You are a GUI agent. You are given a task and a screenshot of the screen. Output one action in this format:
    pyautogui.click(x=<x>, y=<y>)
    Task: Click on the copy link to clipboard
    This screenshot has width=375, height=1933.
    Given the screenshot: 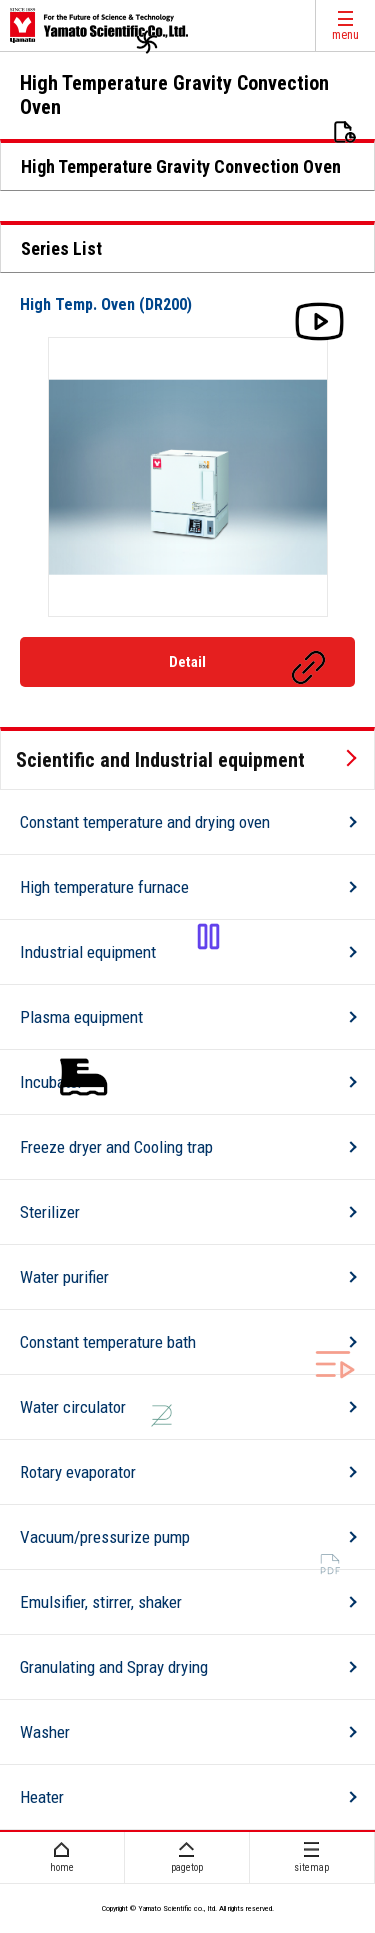 What is the action you would take?
    pyautogui.click(x=308, y=667)
    